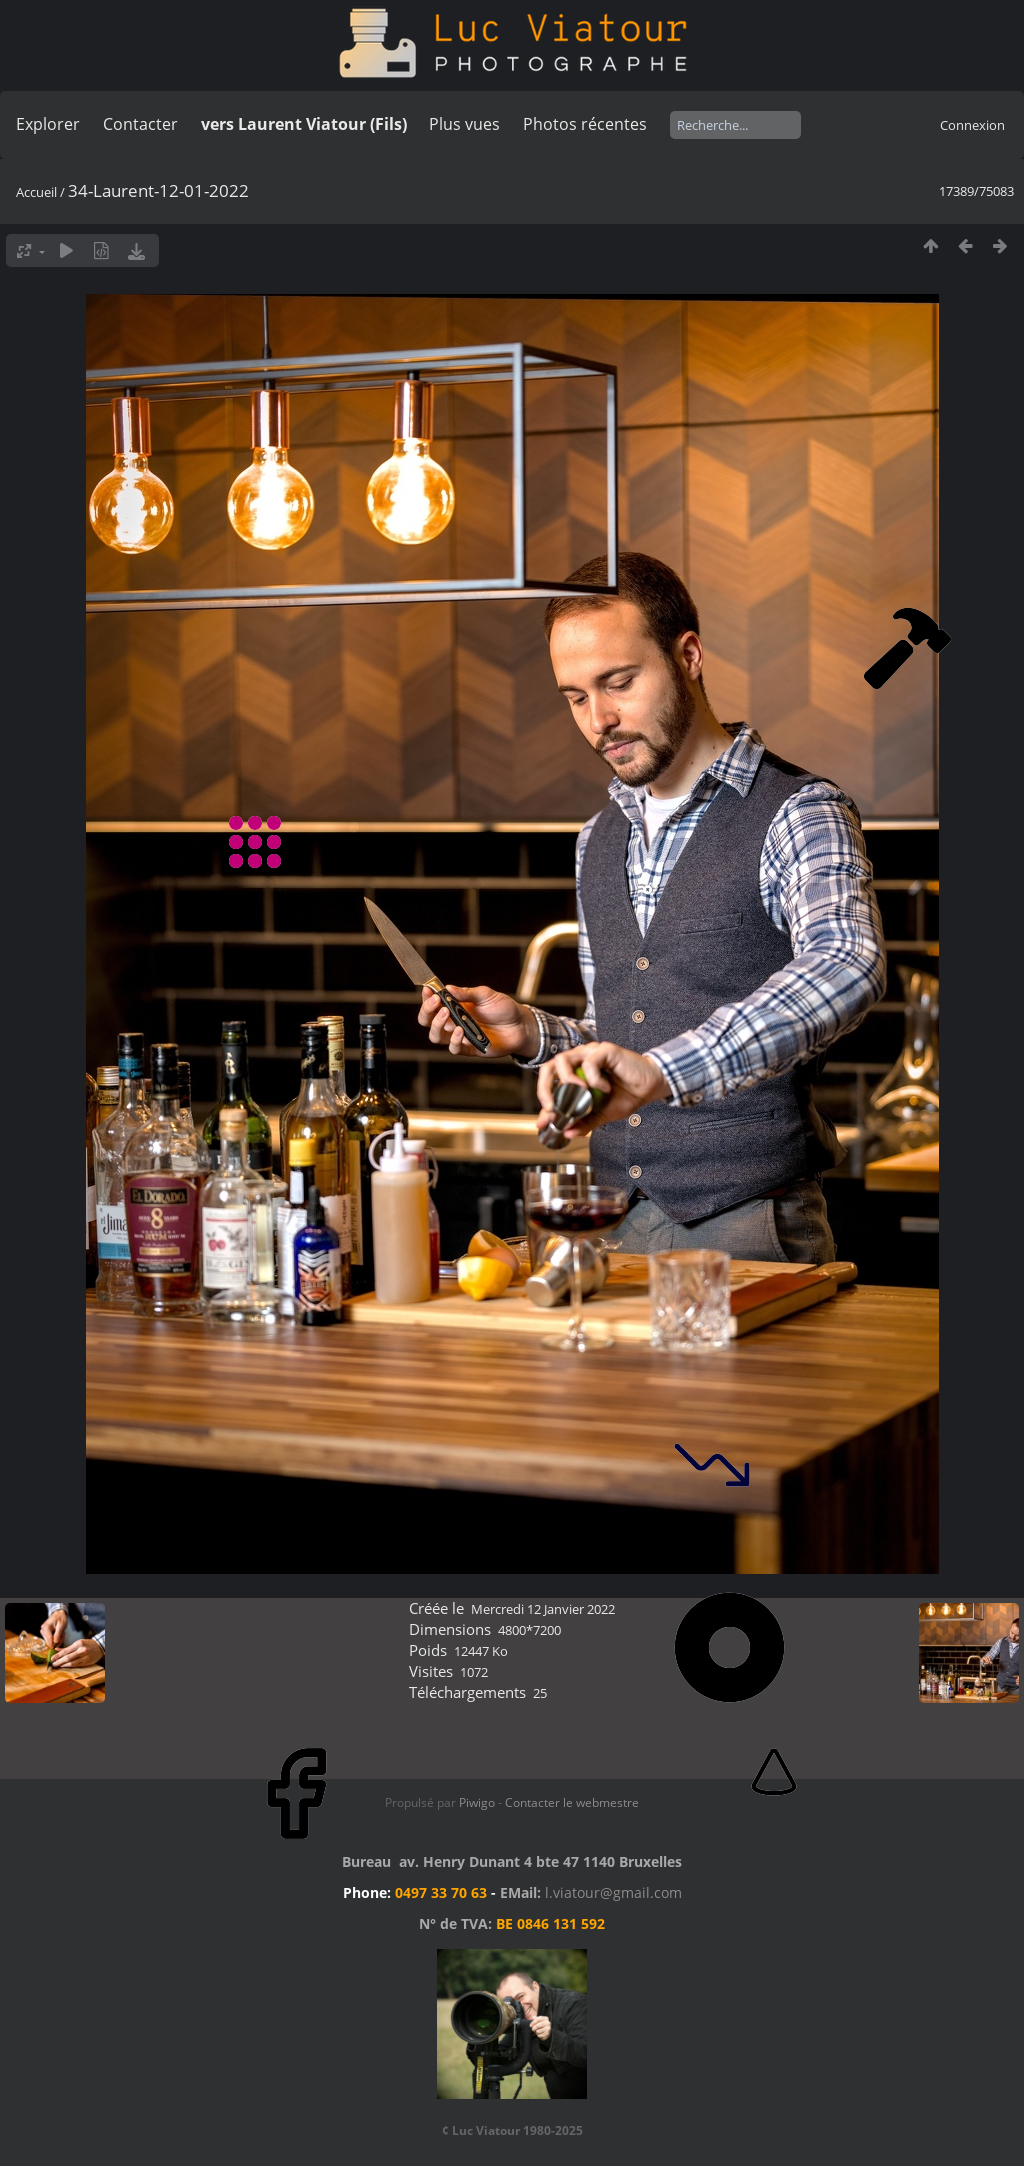  What do you see at coordinates (294, 1793) in the screenshot?
I see `connect with Facebook` at bounding box center [294, 1793].